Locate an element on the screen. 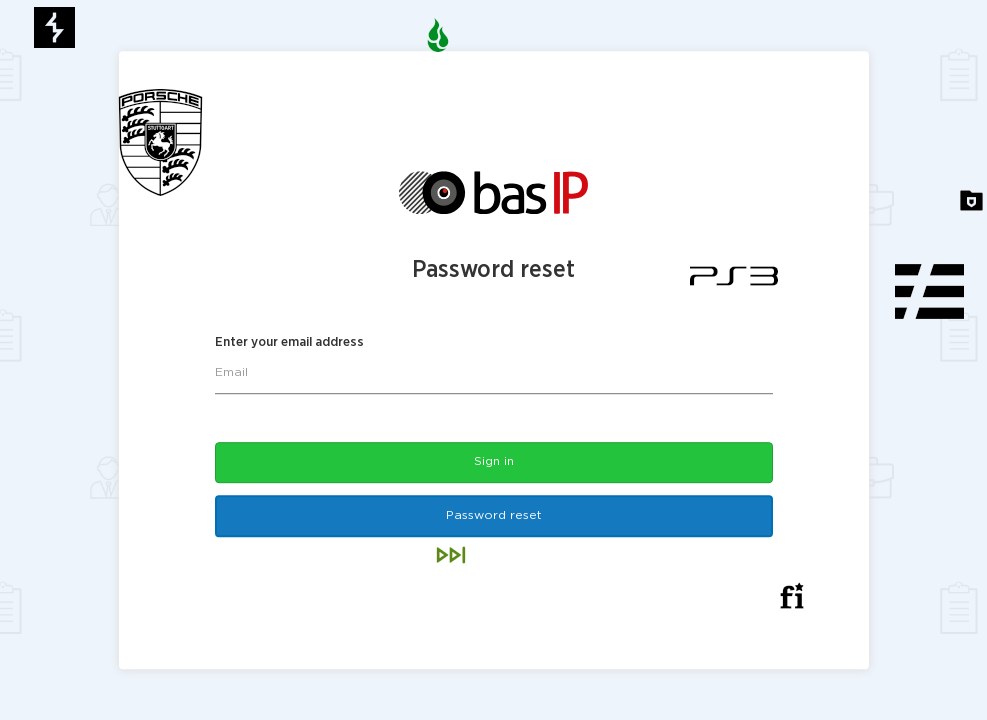 Image resolution: width=987 pixels, height=720 pixels. serverless framework logo is located at coordinates (929, 291).